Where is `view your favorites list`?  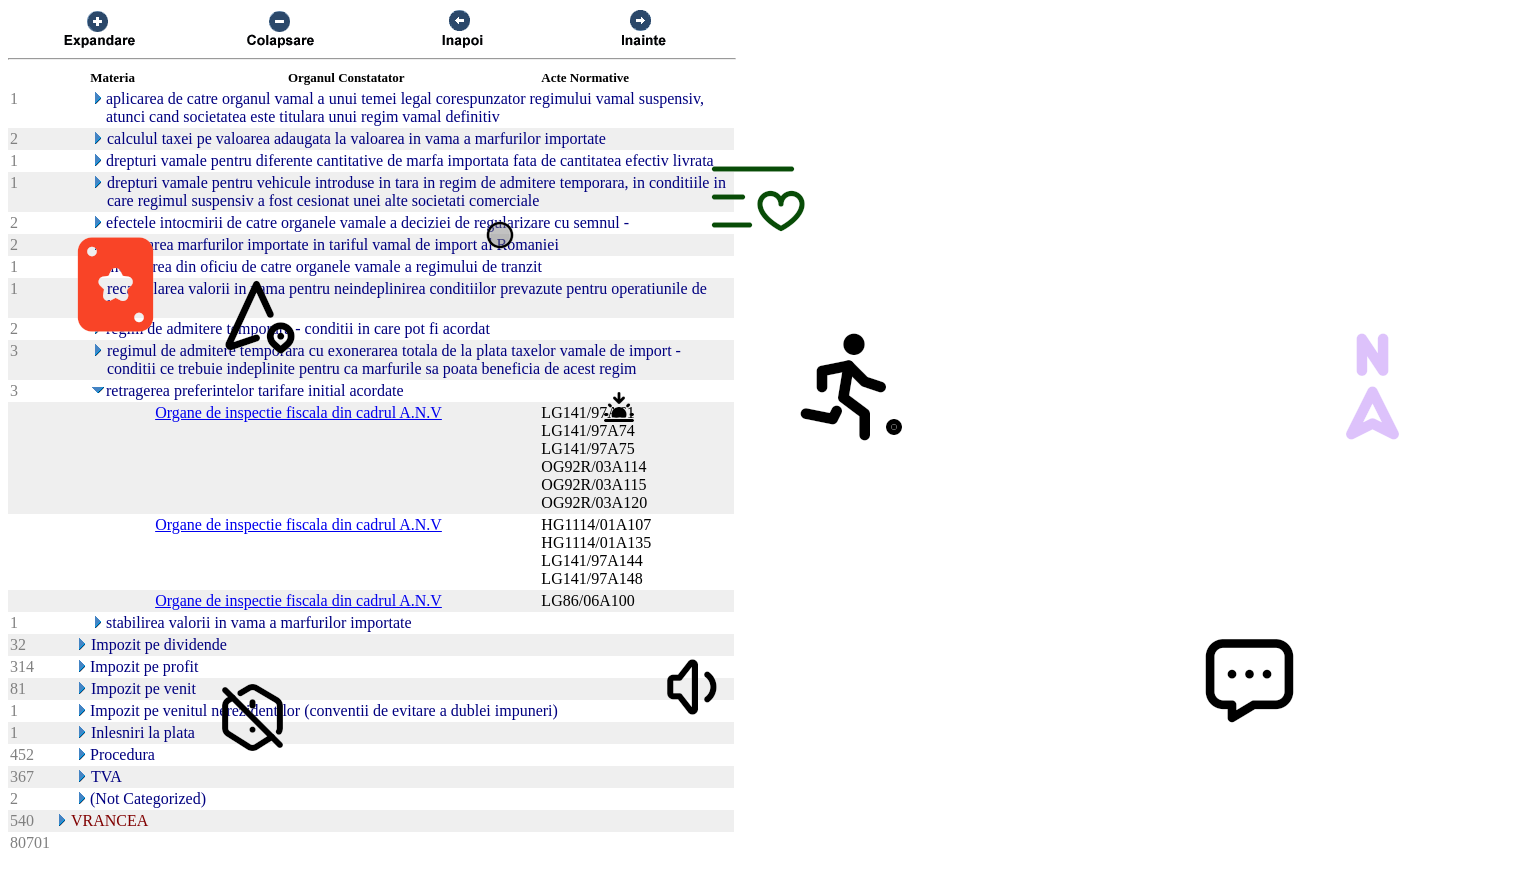 view your favorites list is located at coordinates (753, 197).